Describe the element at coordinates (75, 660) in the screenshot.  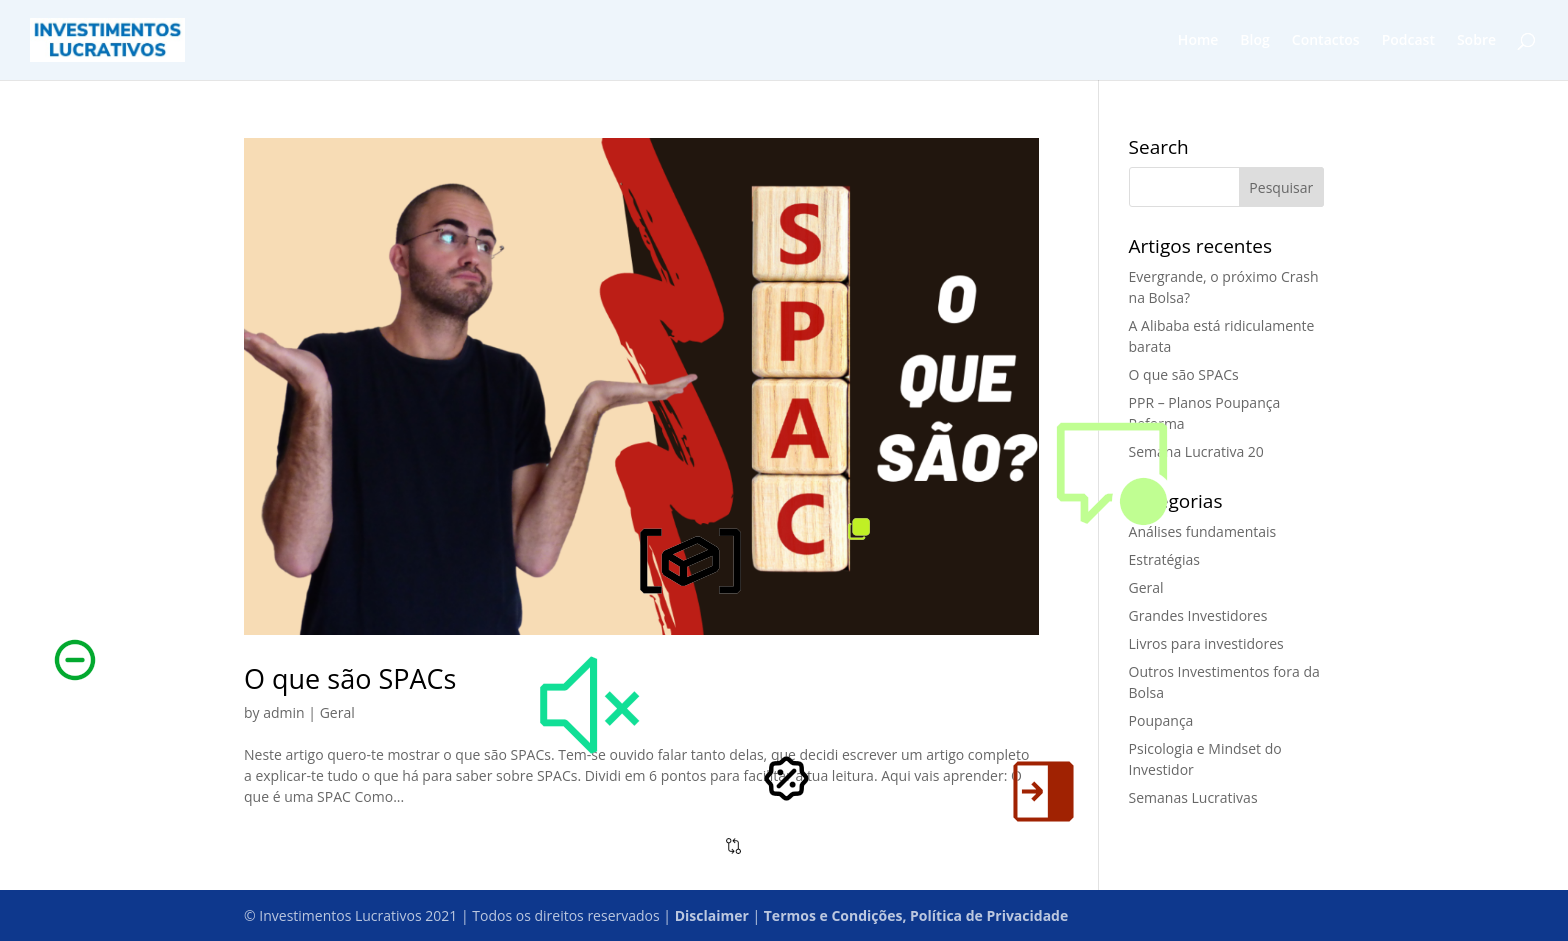
I see `remove an item from a list or cart` at that location.